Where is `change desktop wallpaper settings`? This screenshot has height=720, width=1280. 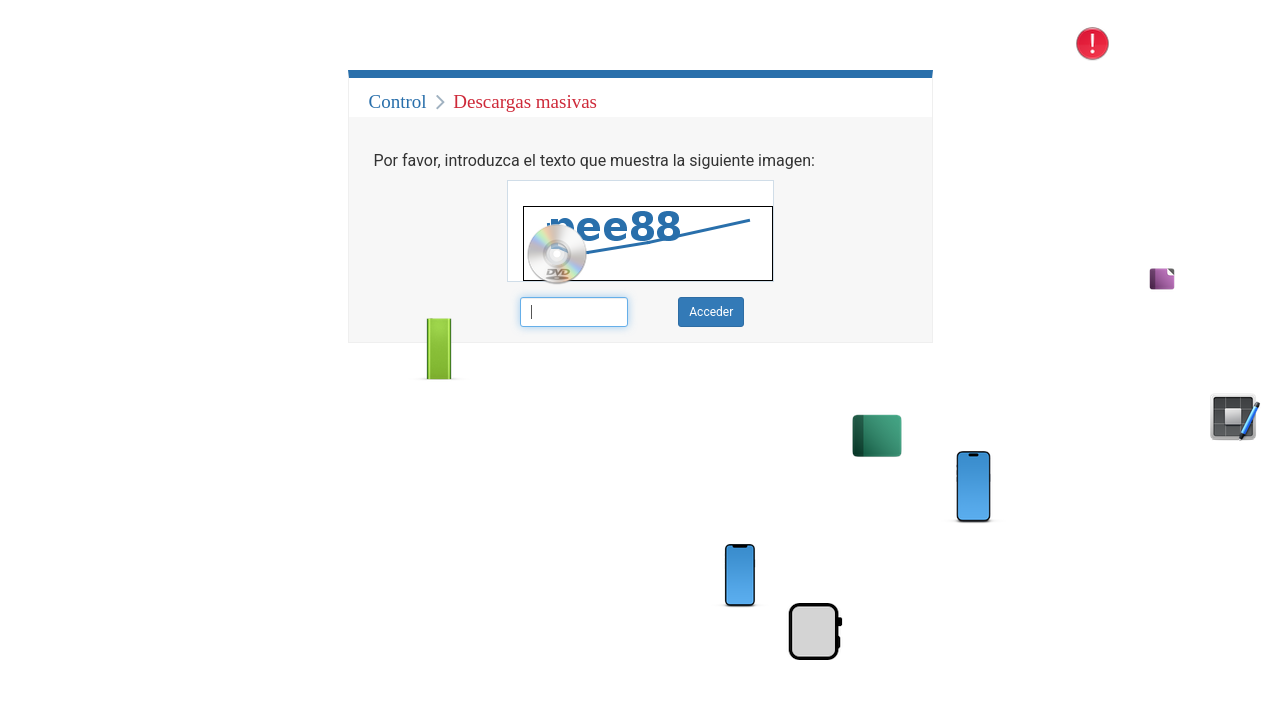
change desktop wallpaper settings is located at coordinates (1162, 278).